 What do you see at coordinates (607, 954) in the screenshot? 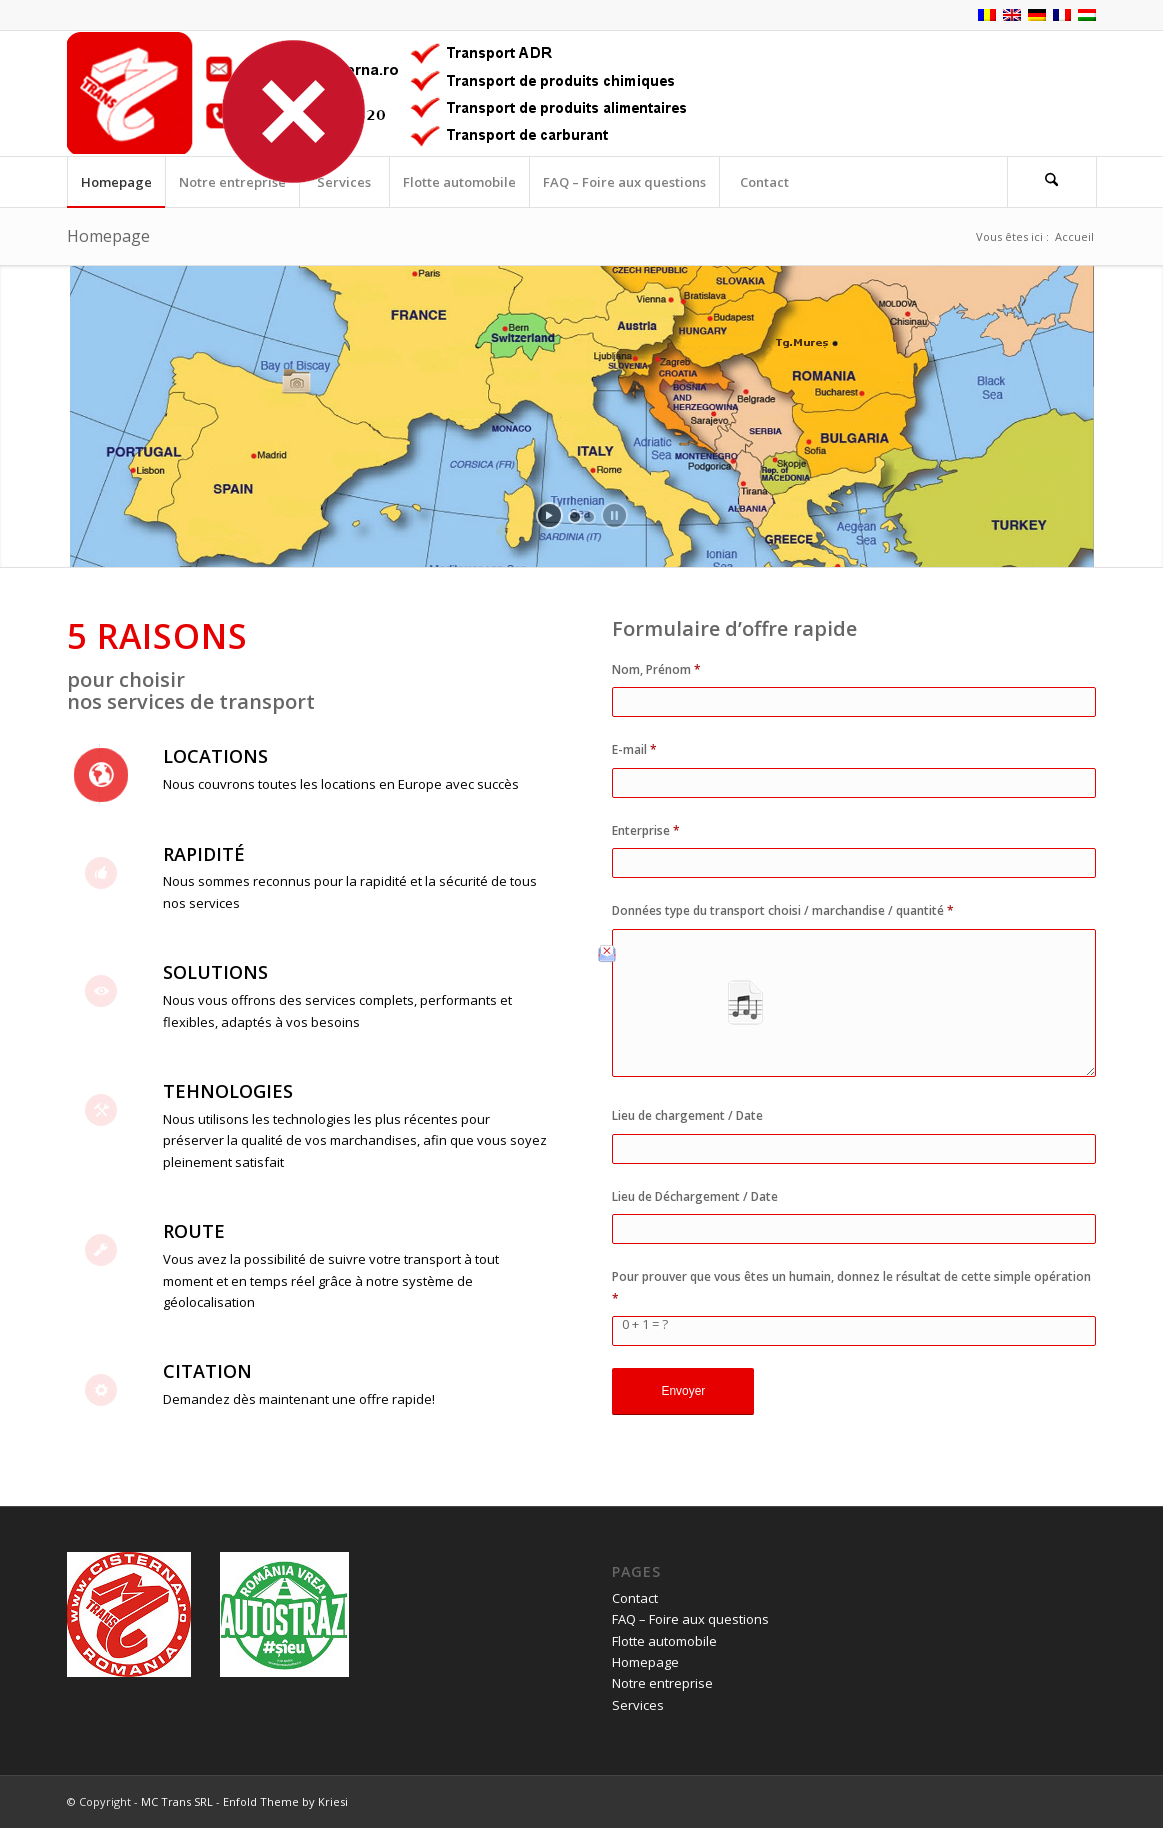
I see `mark email as spam or junk` at bounding box center [607, 954].